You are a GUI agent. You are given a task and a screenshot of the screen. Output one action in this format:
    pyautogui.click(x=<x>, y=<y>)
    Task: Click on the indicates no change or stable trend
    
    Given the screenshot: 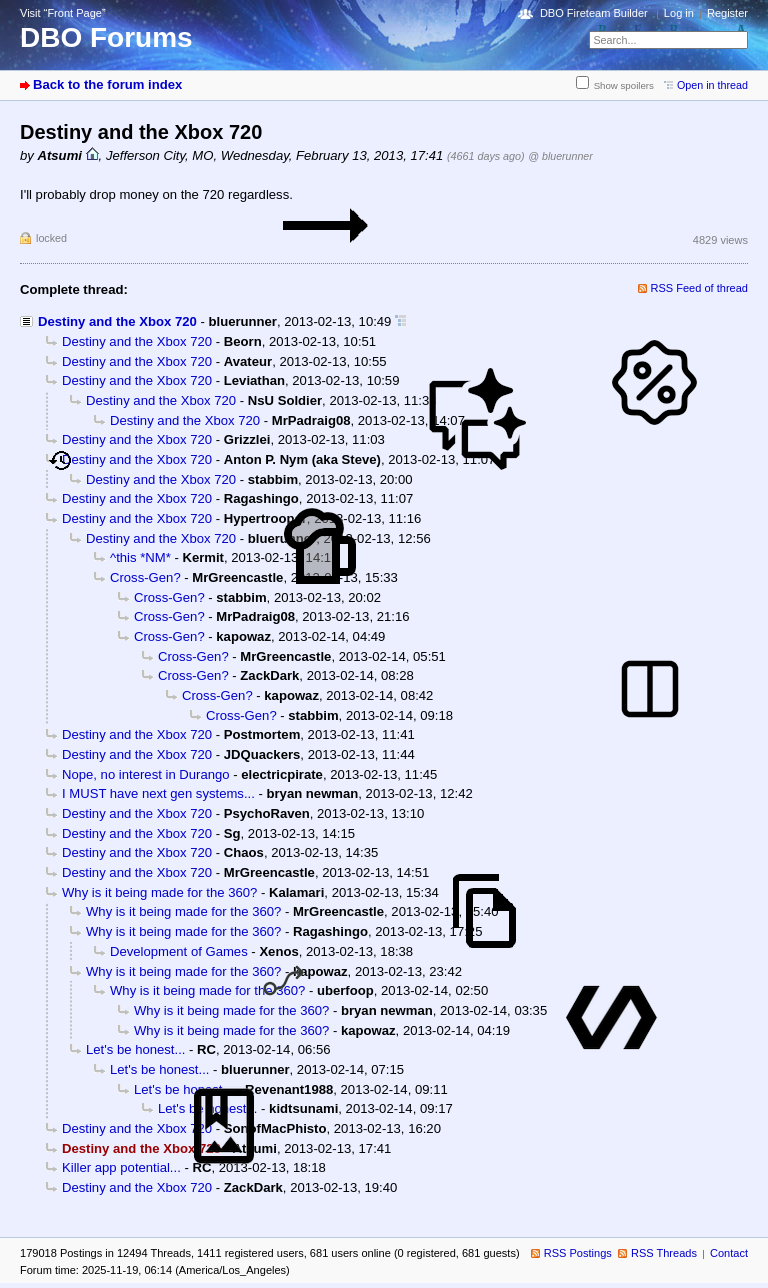 What is the action you would take?
    pyautogui.click(x=323, y=225)
    